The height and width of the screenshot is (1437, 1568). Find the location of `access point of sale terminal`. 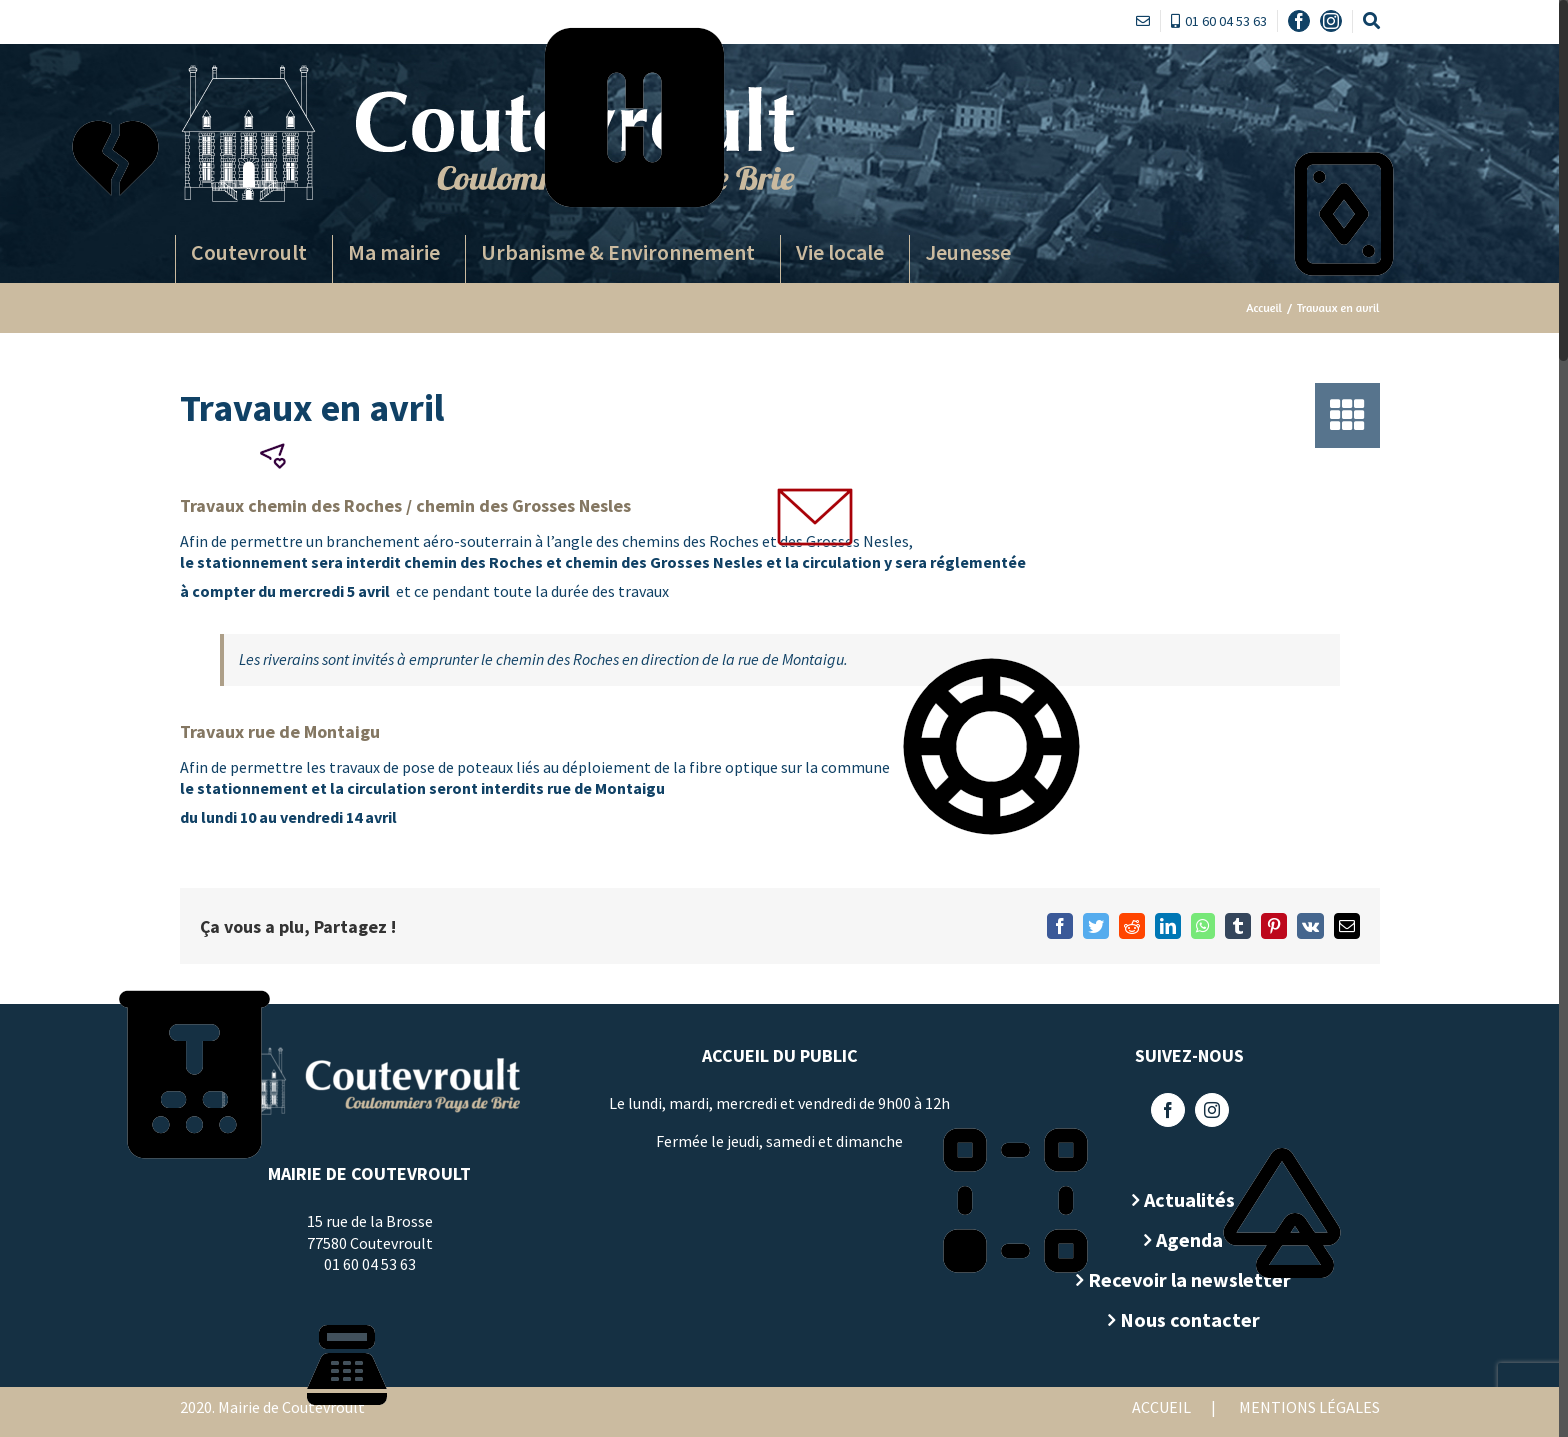

access point of sale terminal is located at coordinates (347, 1365).